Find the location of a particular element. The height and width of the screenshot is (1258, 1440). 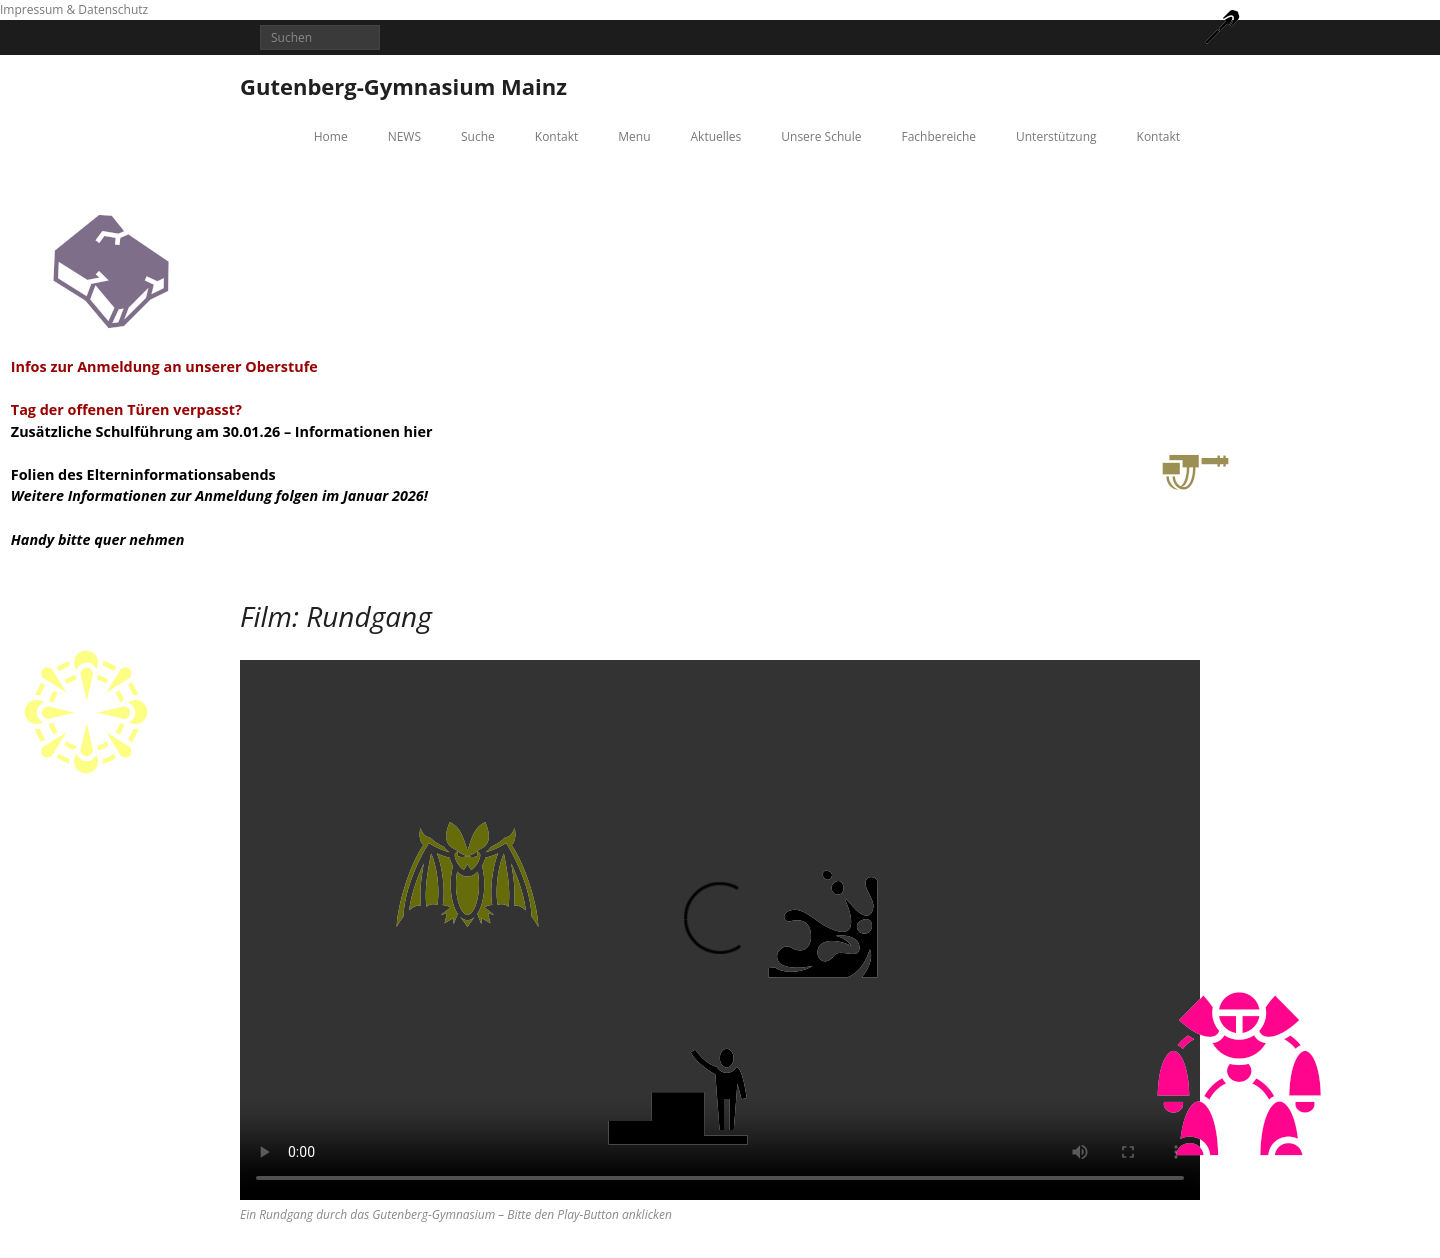

represents a lamprey or parasitic creature in a game is located at coordinates (86, 712).